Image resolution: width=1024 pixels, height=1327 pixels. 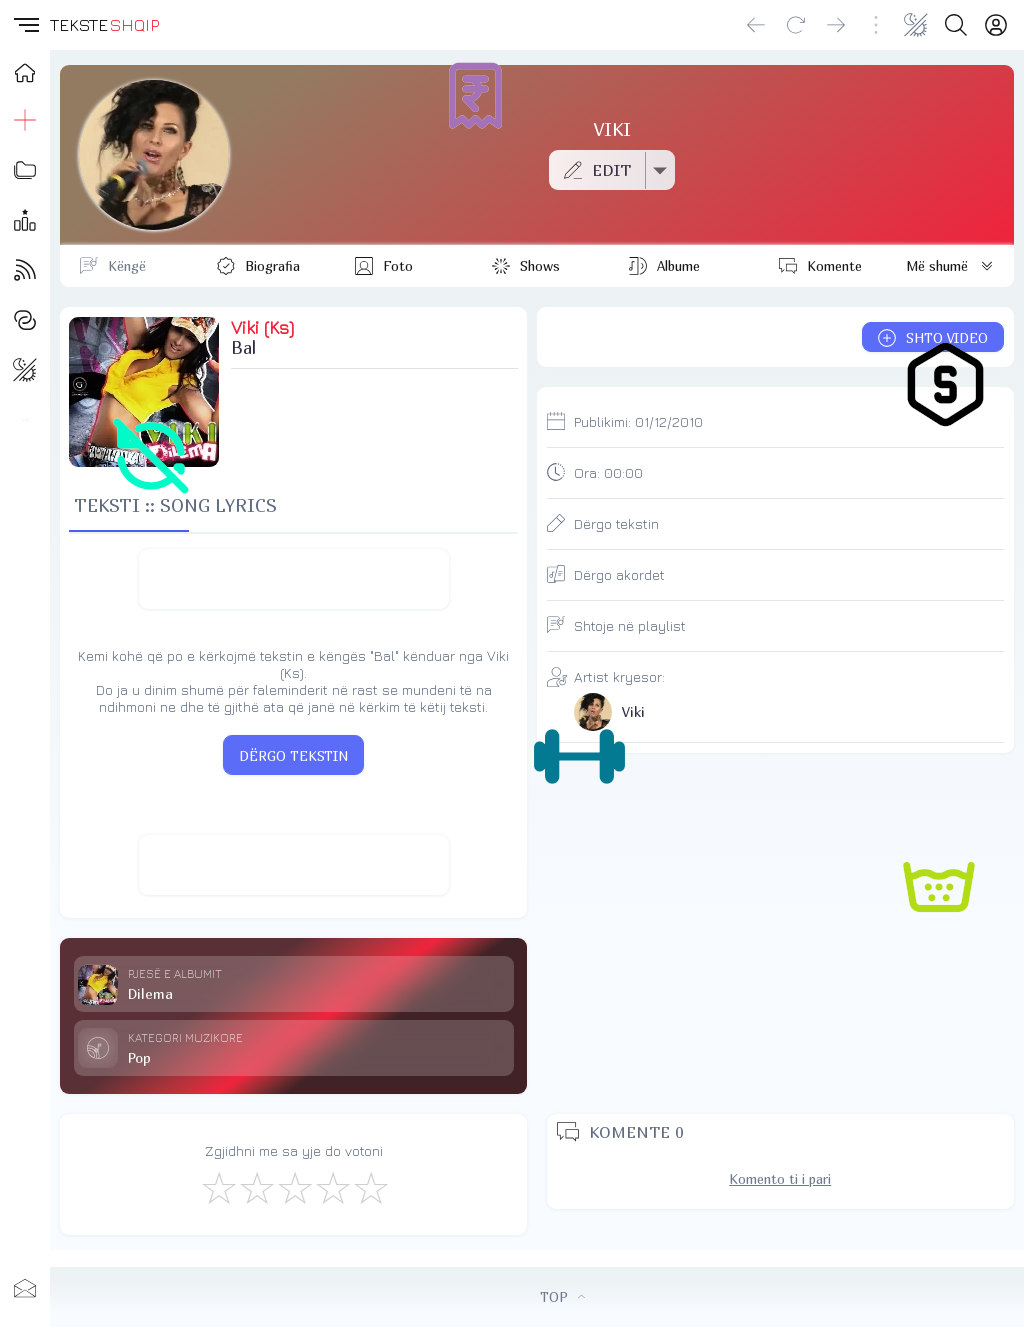 What do you see at coordinates (945, 384) in the screenshot?
I see `indicates a service or system status` at bounding box center [945, 384].